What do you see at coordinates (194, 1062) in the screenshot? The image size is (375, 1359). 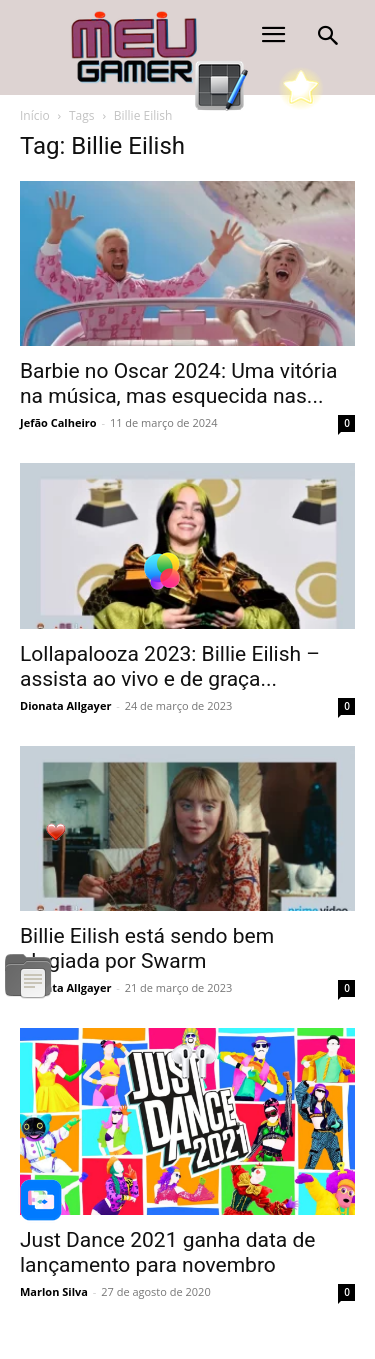 I see `connect wireless earbuds via bluetooth` at bounding box center [194, 1062].